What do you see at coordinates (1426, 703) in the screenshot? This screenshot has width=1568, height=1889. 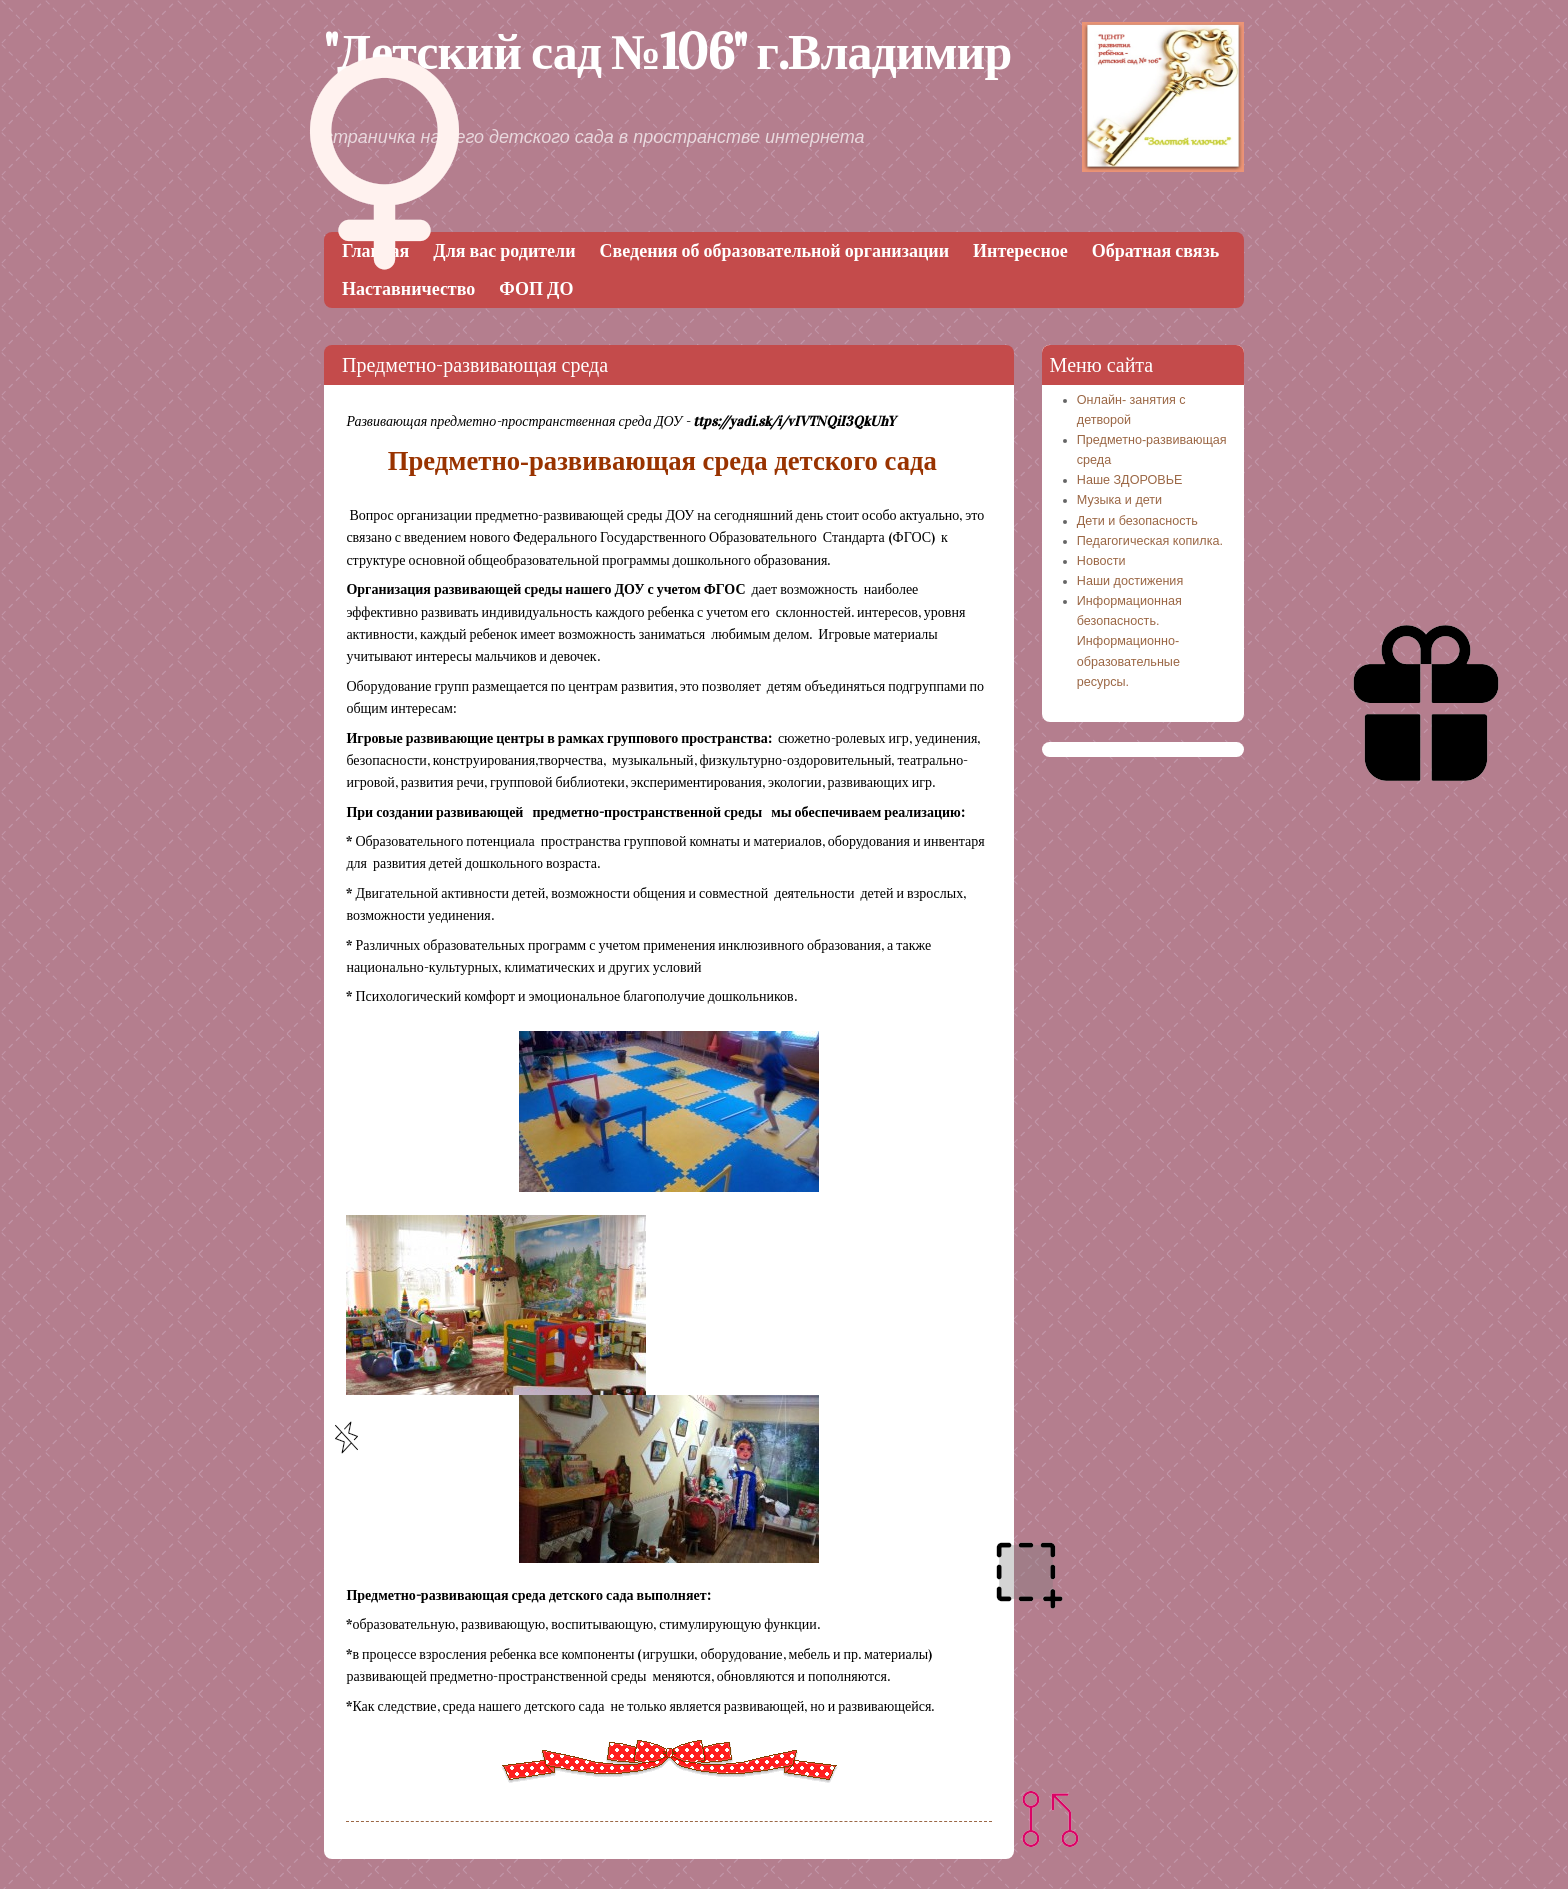 I see `view or redeem a gift` at bounding box center [1426, 703].